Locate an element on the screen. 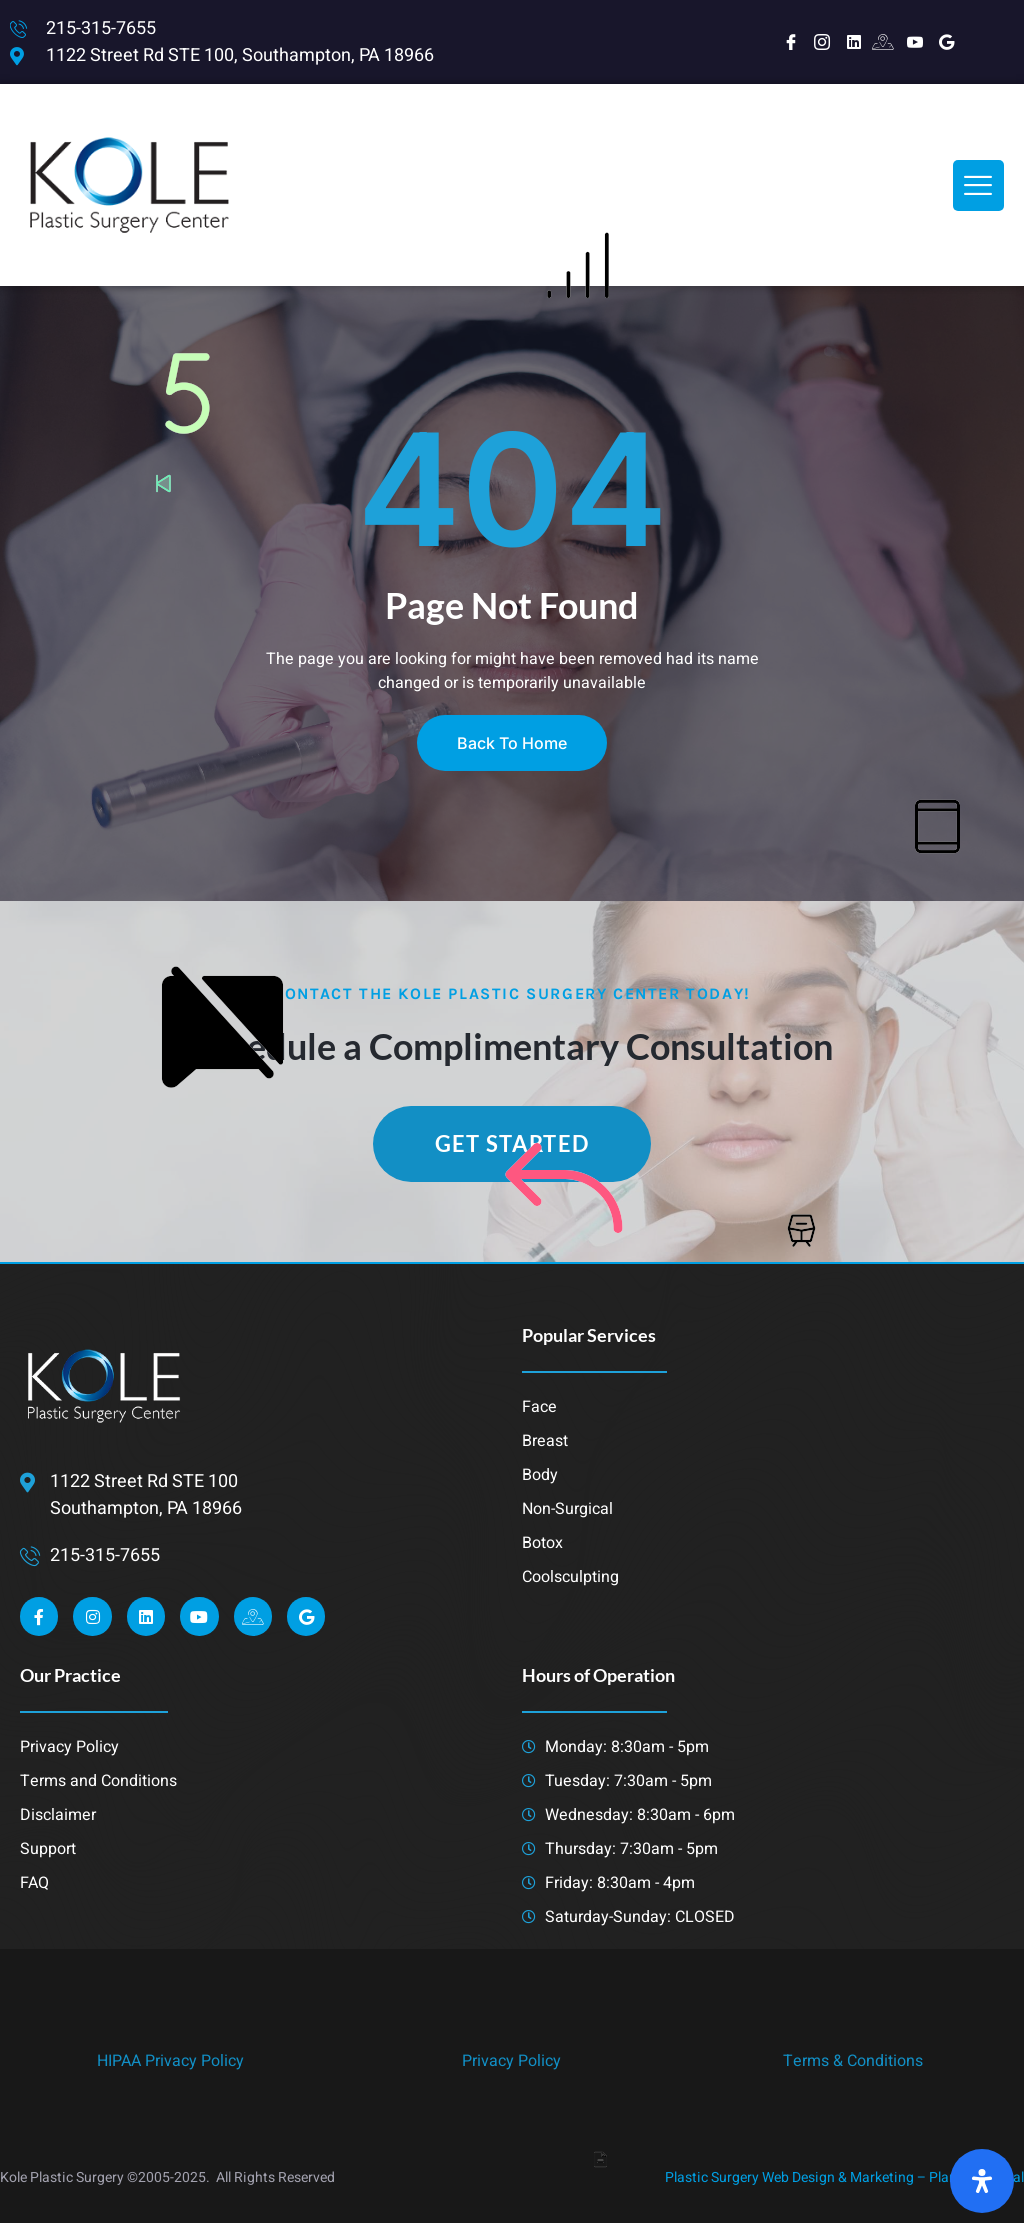 The height and width of the screenshot is (2223, 1024). view document or text file is located at coordinates (600, 2159).